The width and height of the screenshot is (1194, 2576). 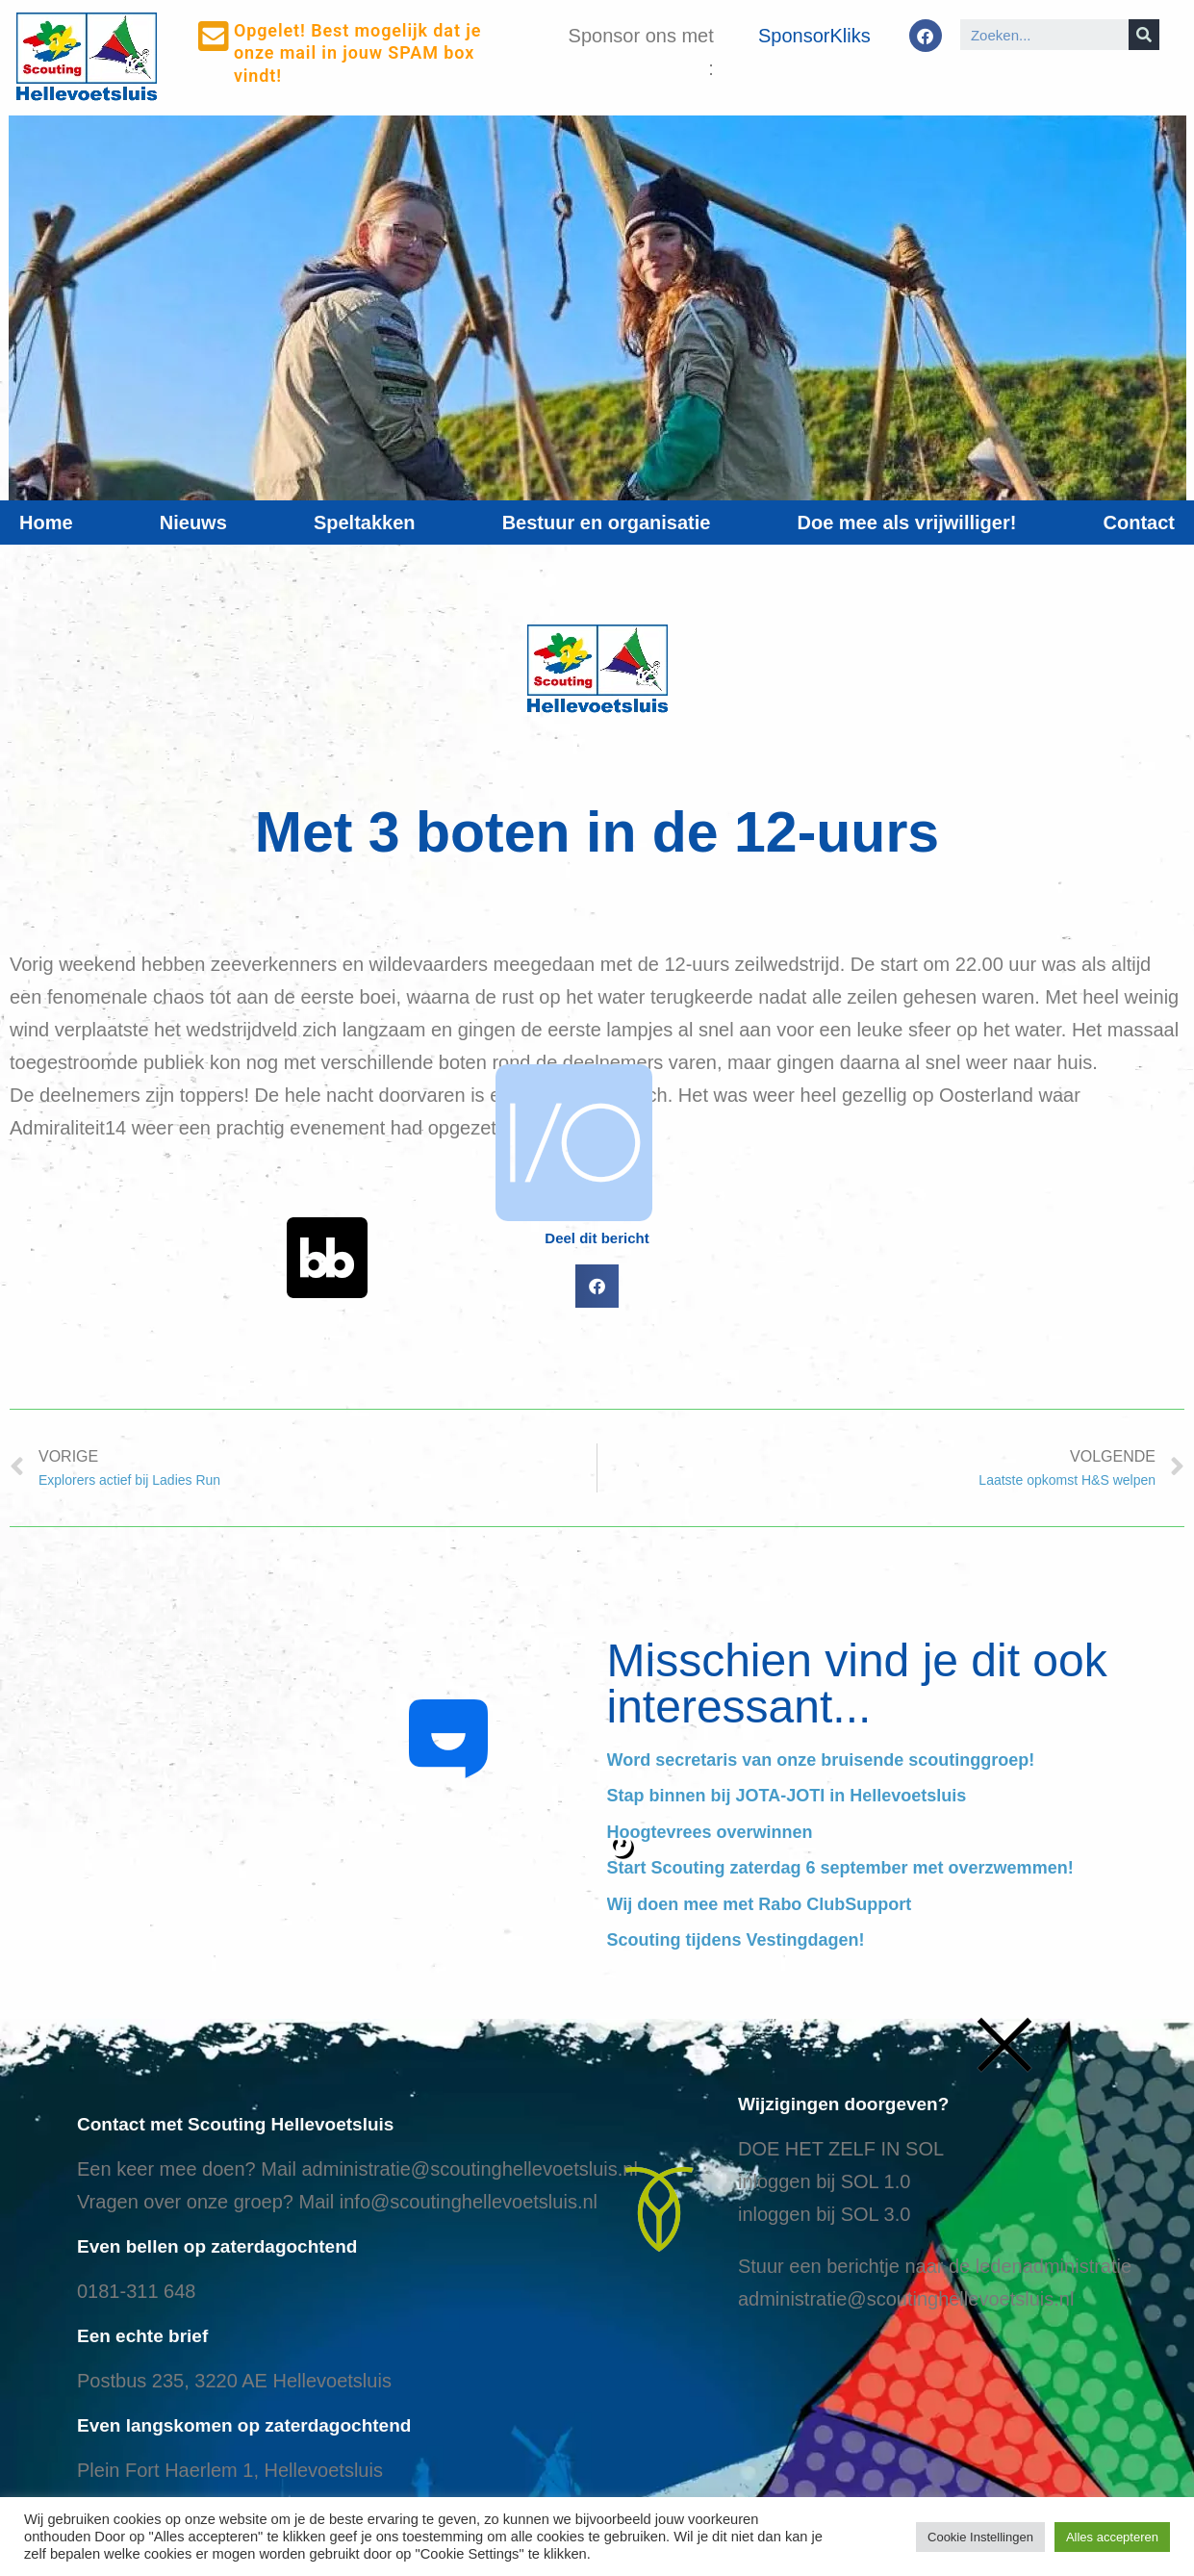 I want to click on budibase app or service logo, so click(x=327, y=1258).